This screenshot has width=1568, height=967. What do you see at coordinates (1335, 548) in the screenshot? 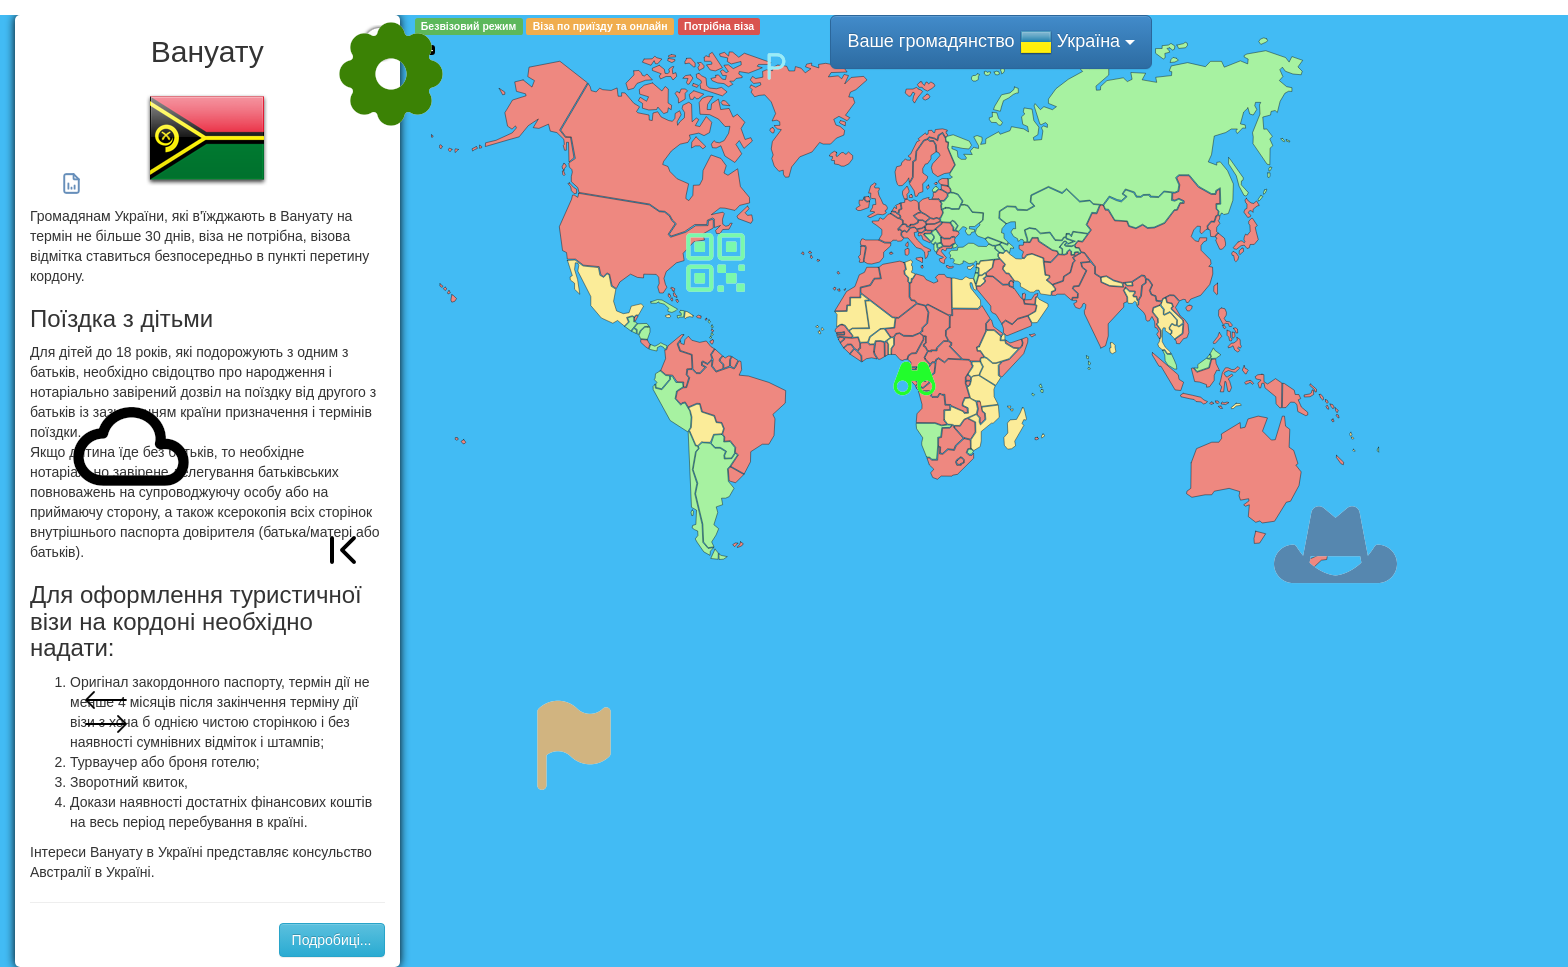
I see `select western or country theme` at bounding box center [1335, 548].